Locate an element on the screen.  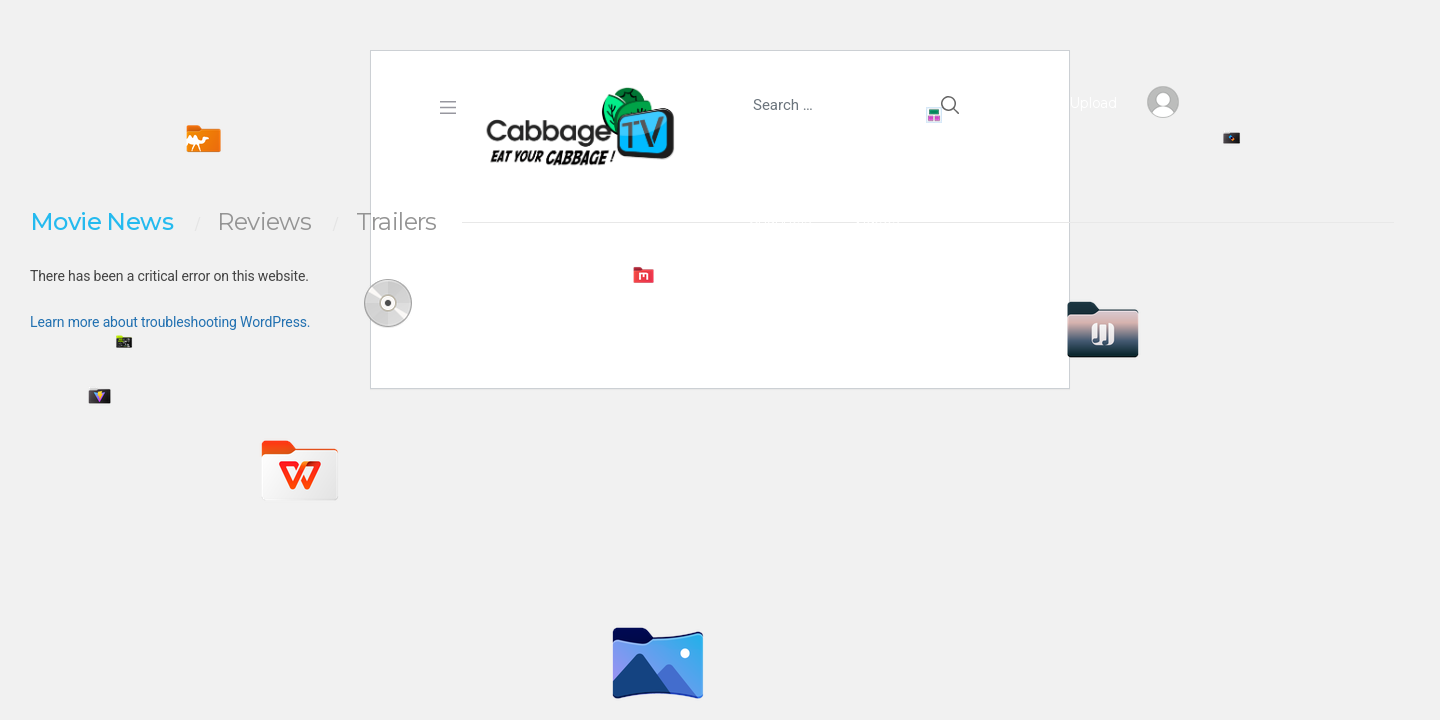
open vite project folder is located at coordinates (99, 395).